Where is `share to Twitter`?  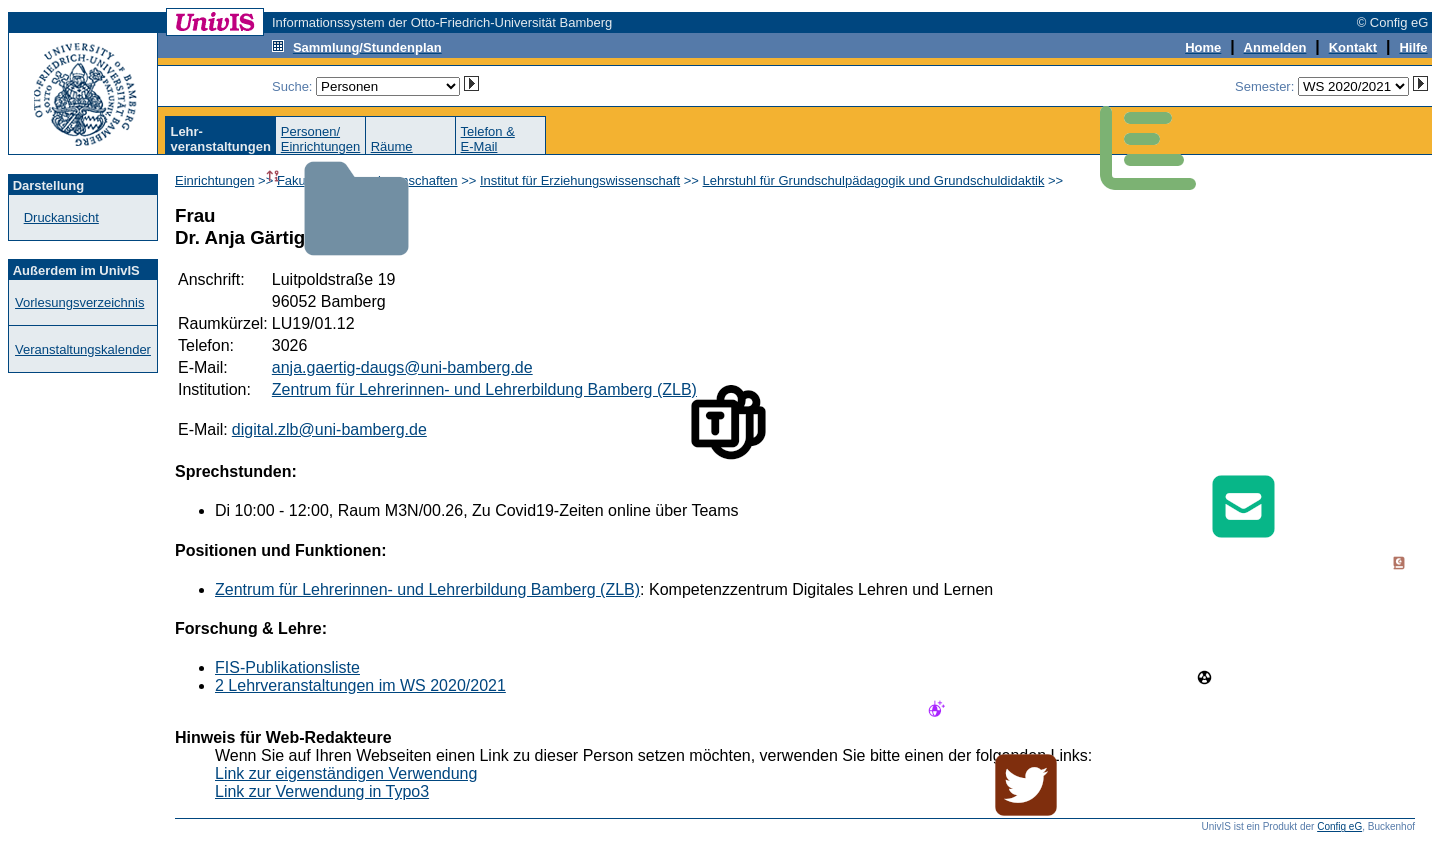 share to Twitter is located at coordinates (1026, 785).